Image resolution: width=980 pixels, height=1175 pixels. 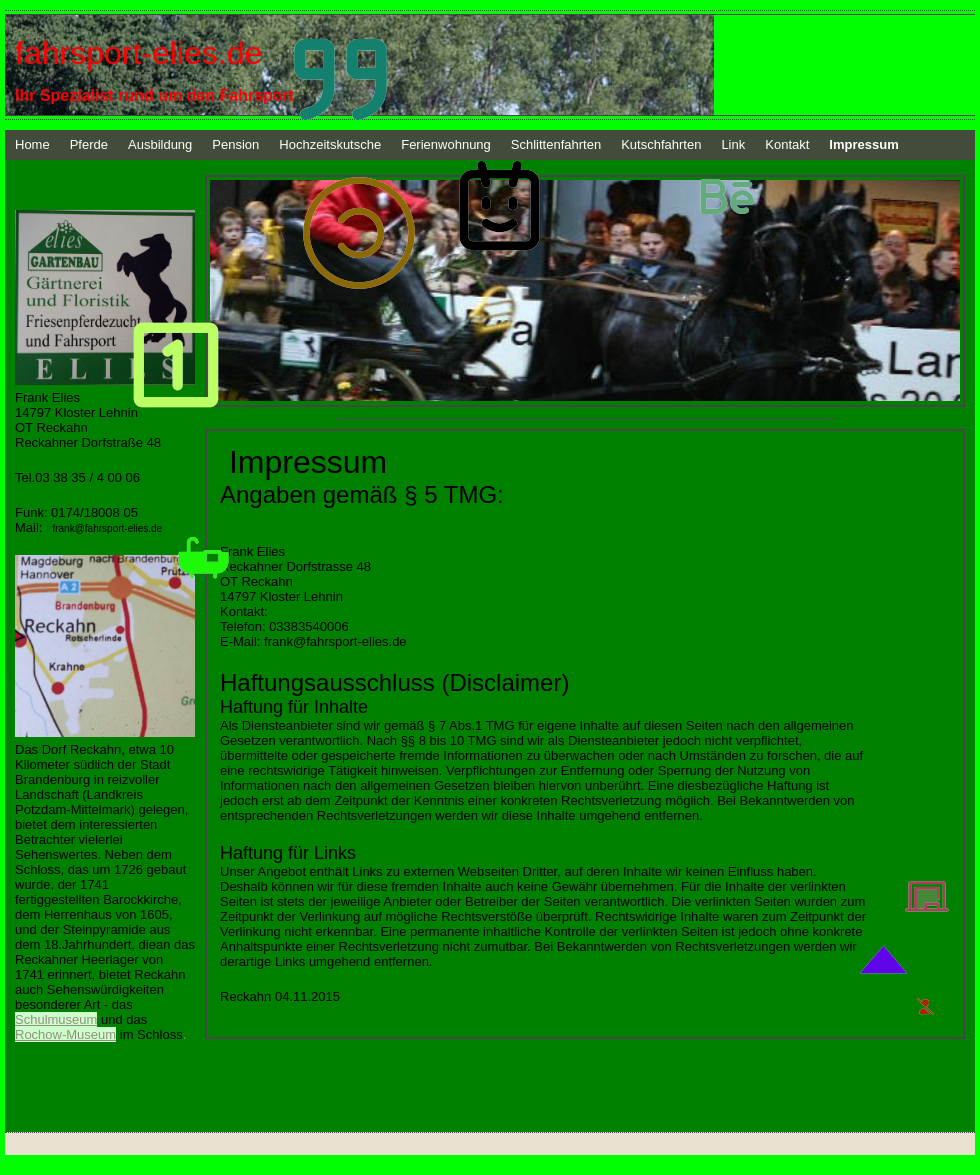 What do you see at coordinates (927, 897) in the screenshot?
I see `open presentation or teaching mode` at bounding box center [927, 897].